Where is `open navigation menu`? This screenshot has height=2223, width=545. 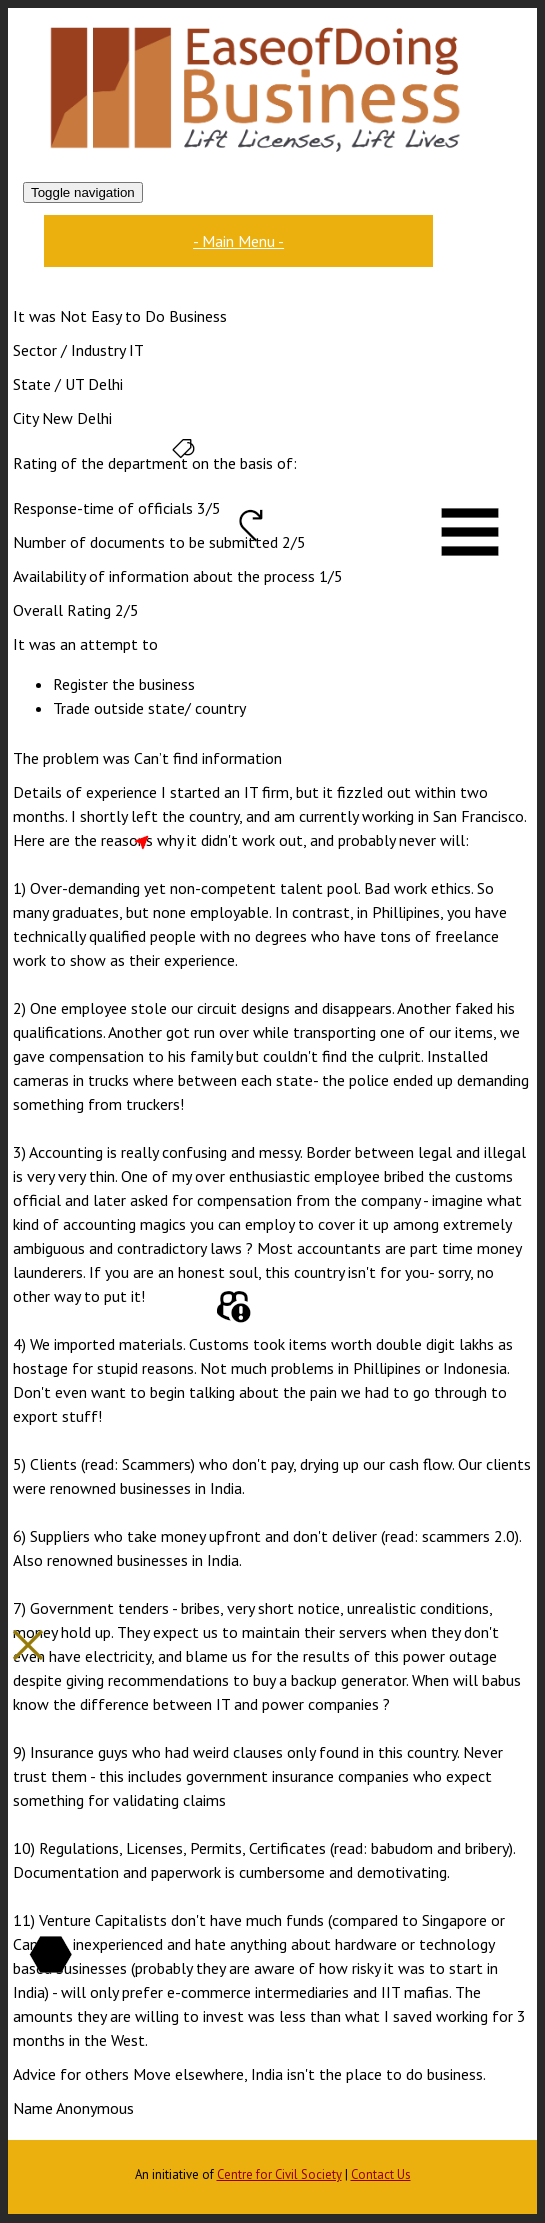 open navigation menu is located at coordinates (470, 532).